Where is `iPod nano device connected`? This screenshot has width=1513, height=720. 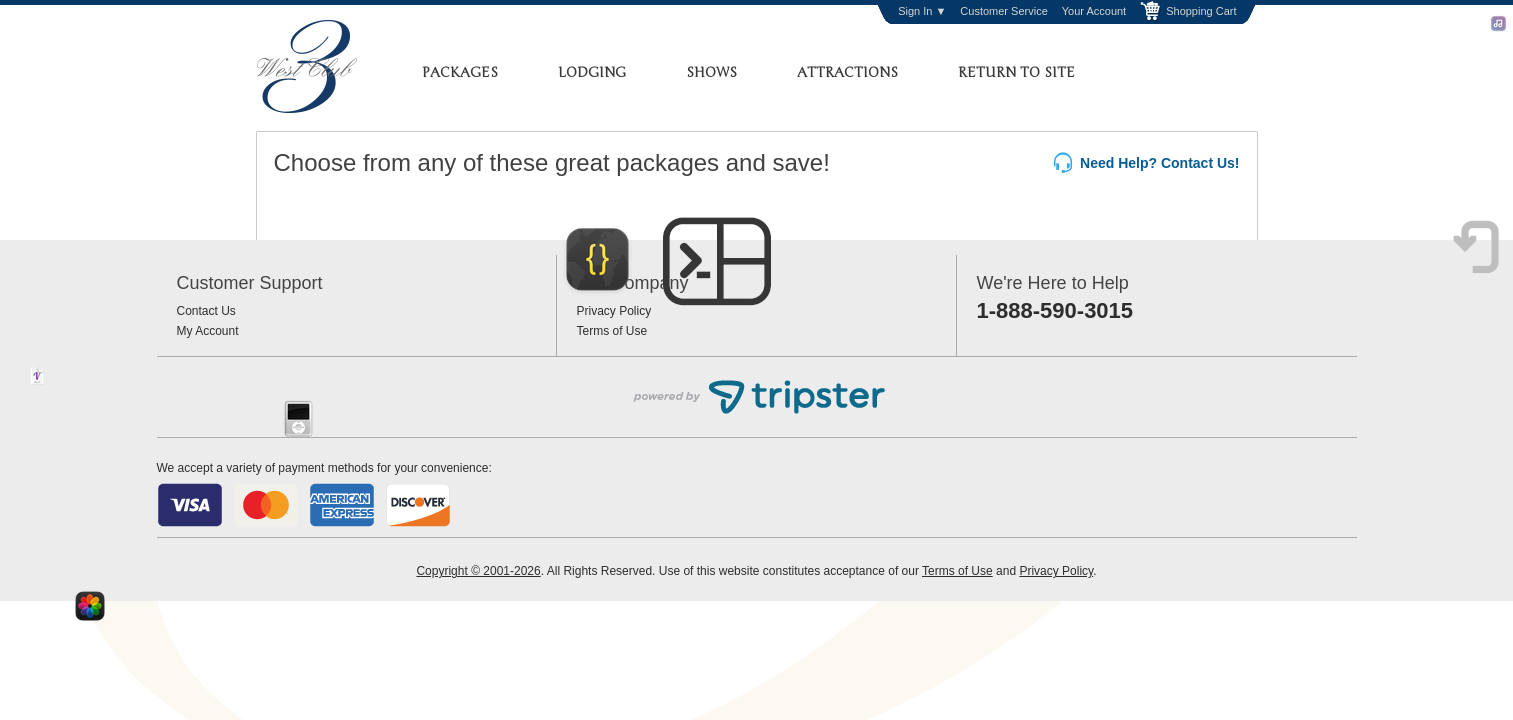 iPod nano device connected is located at coordinates (298, 410).